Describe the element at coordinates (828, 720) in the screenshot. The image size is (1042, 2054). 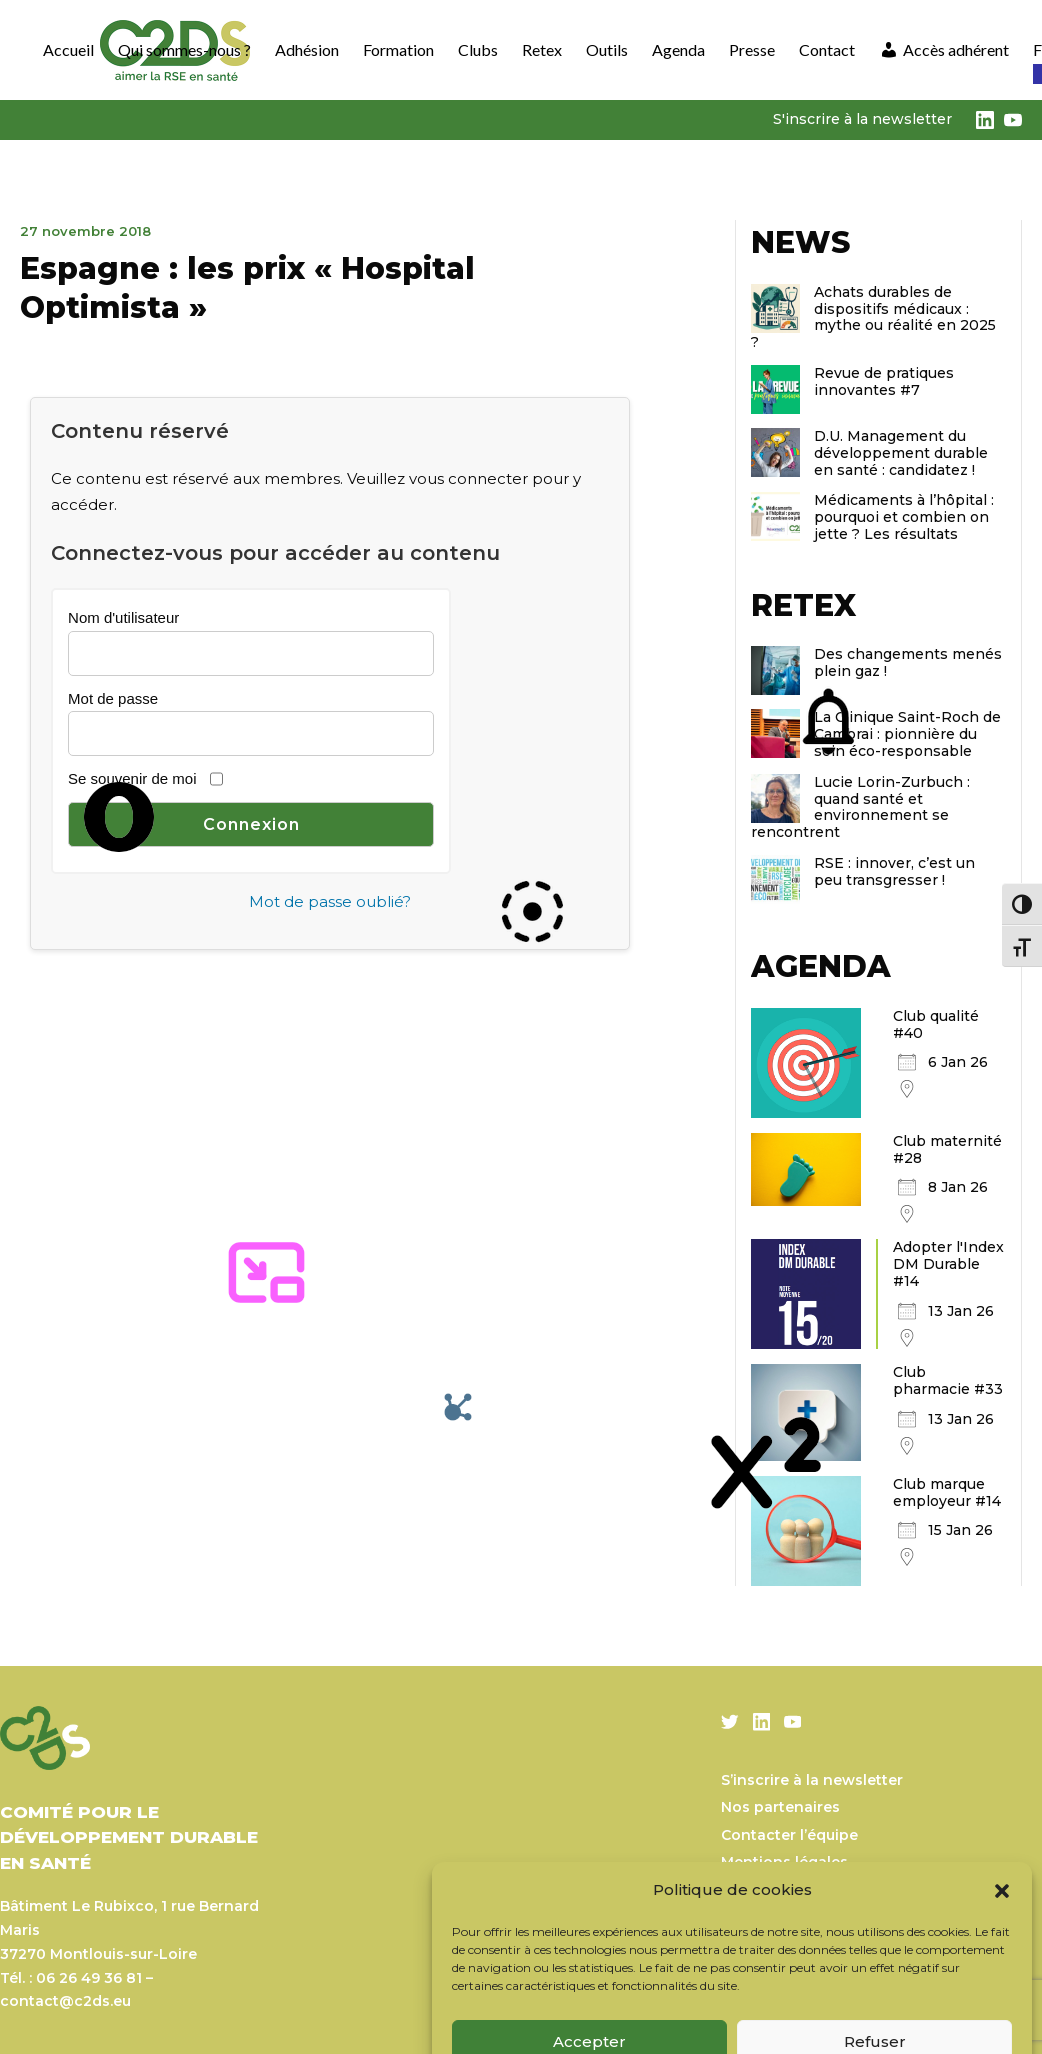
I see `view notifications` at that location.